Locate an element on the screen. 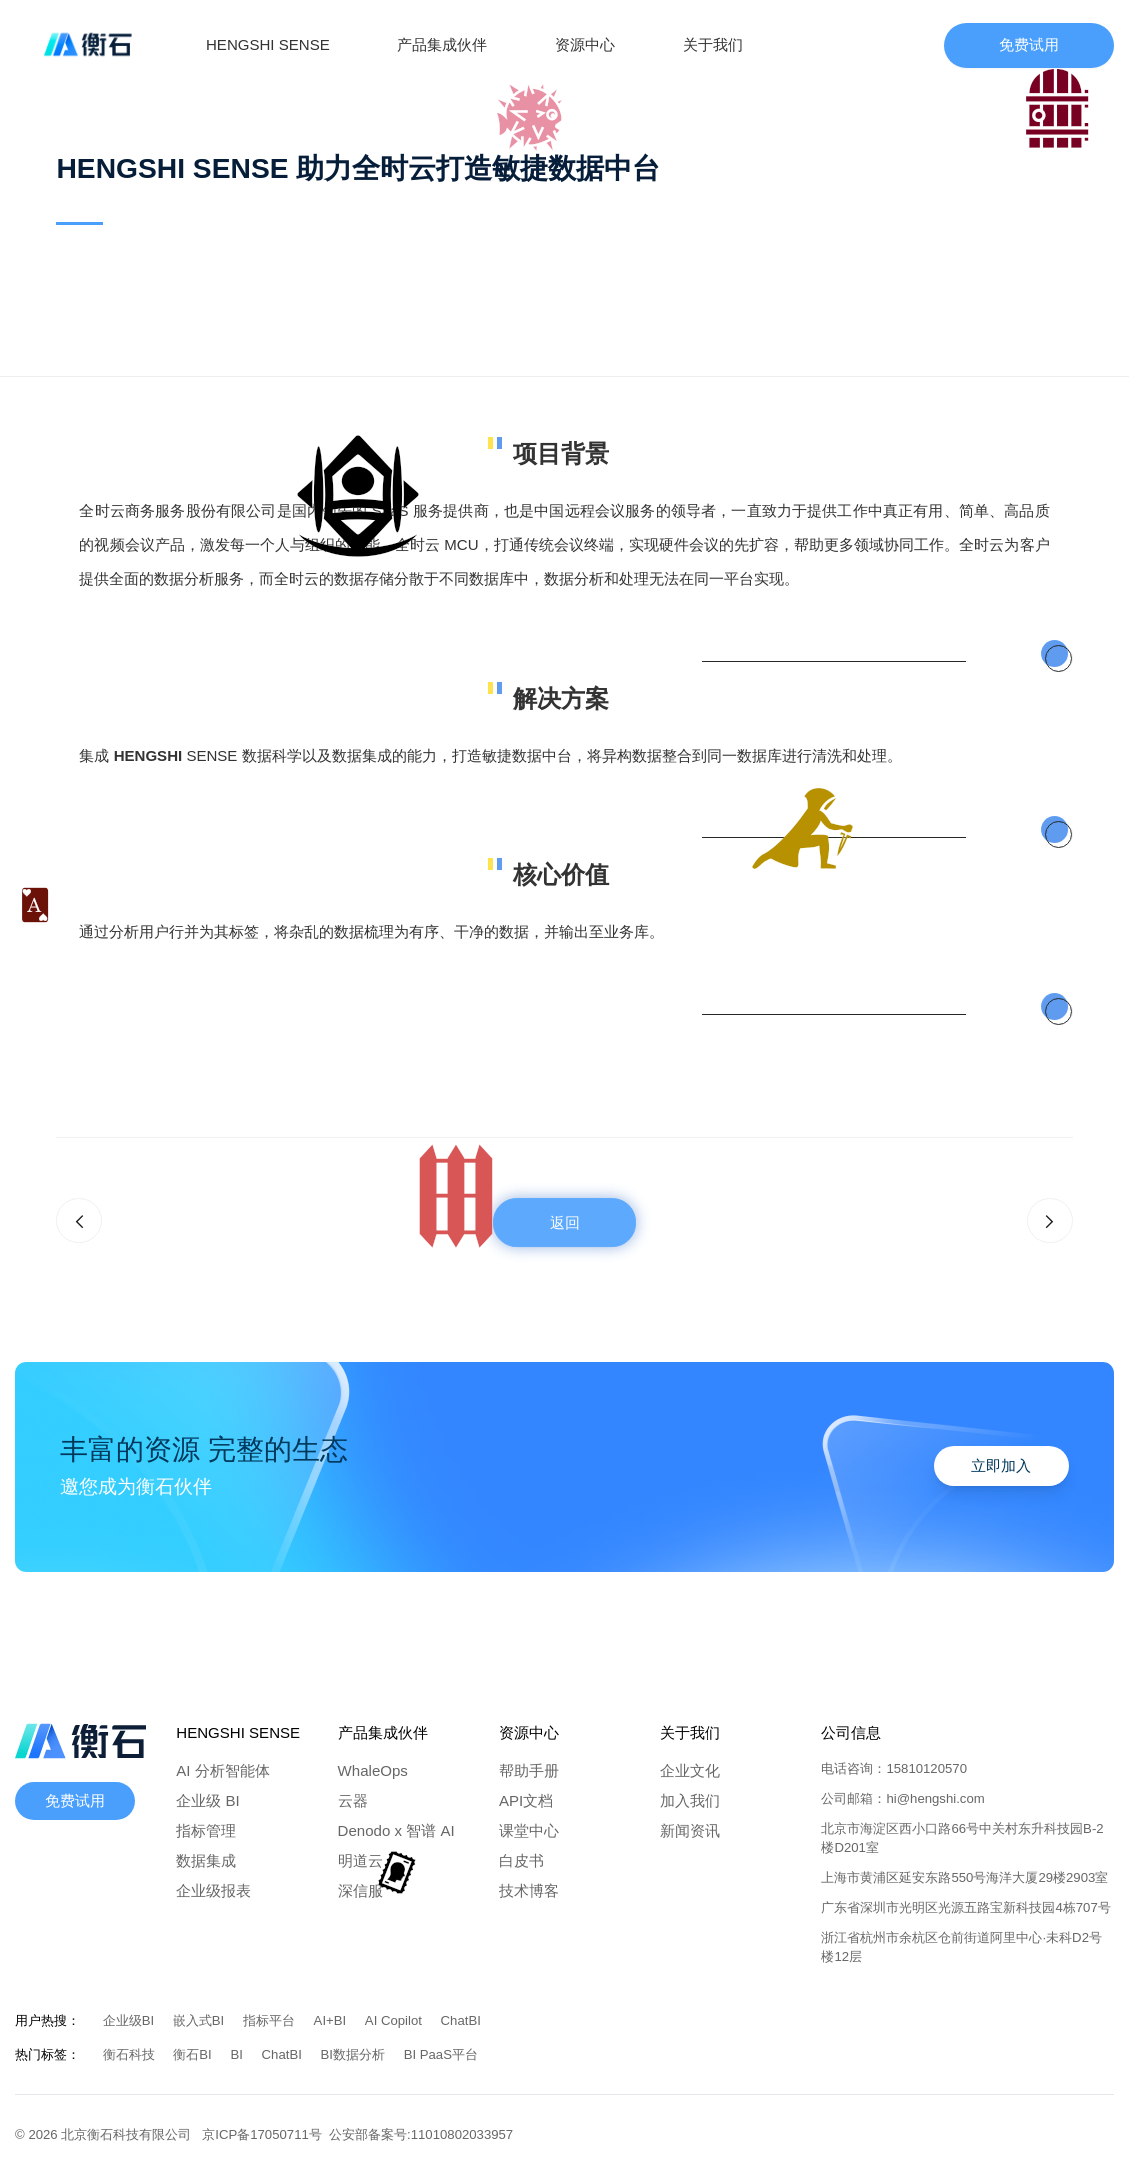  select assassin or rogue character class is located at coordinates (802, 828).